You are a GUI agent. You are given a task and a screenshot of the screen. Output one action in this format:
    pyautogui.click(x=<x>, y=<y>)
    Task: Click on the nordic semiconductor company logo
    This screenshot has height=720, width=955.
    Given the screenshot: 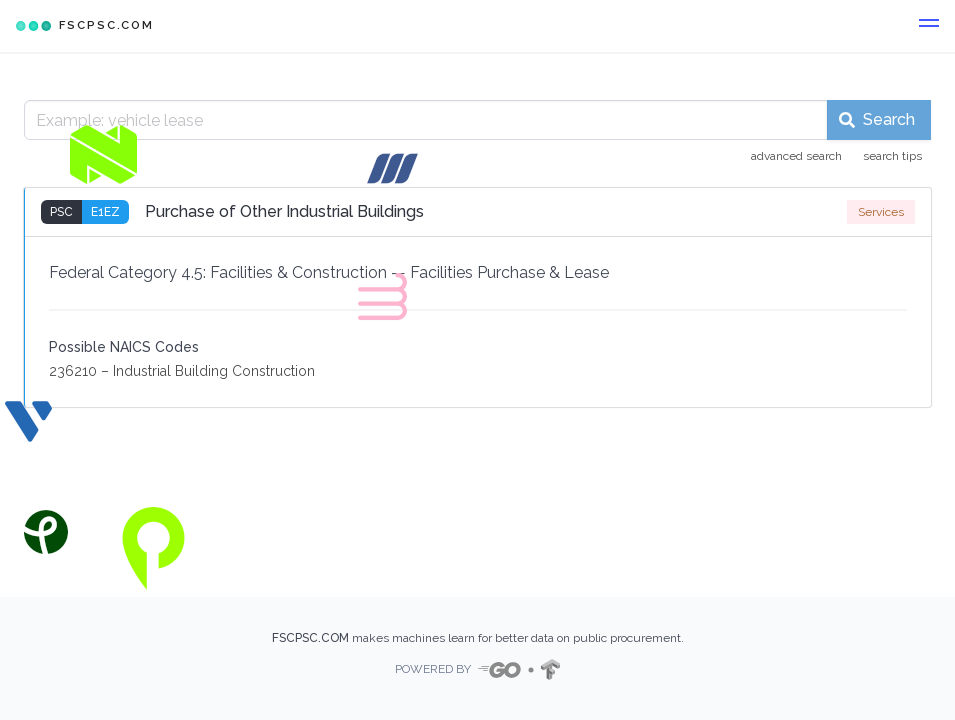 What is the action you would take?
    pyautogui.click(x=103, y=154)
    